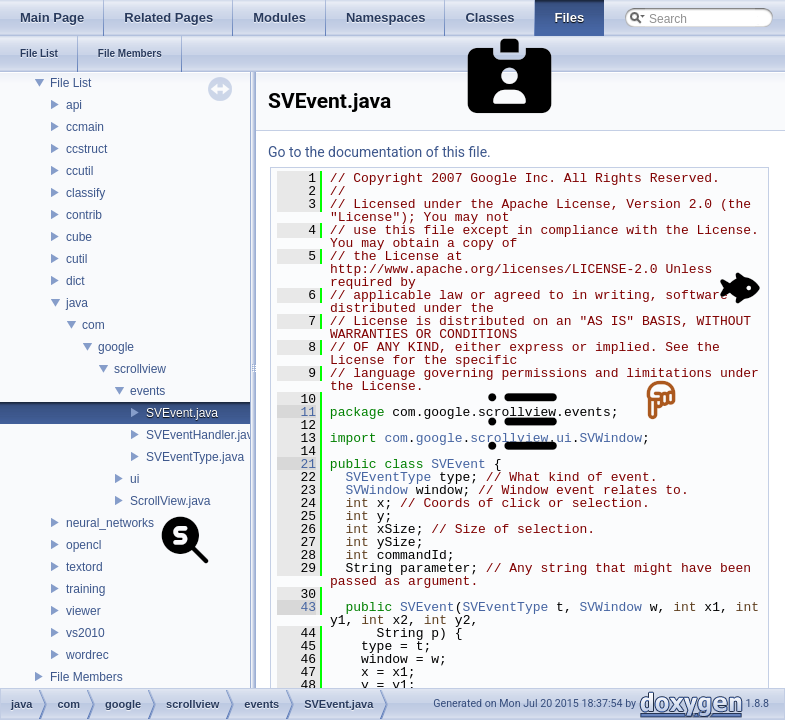 Image resolution: width=785 pixels, height=720 pixels. What do you see at coordinates (520, 421) in the screenshot?
I see `view items in list format` at bounding box center [520, 421].